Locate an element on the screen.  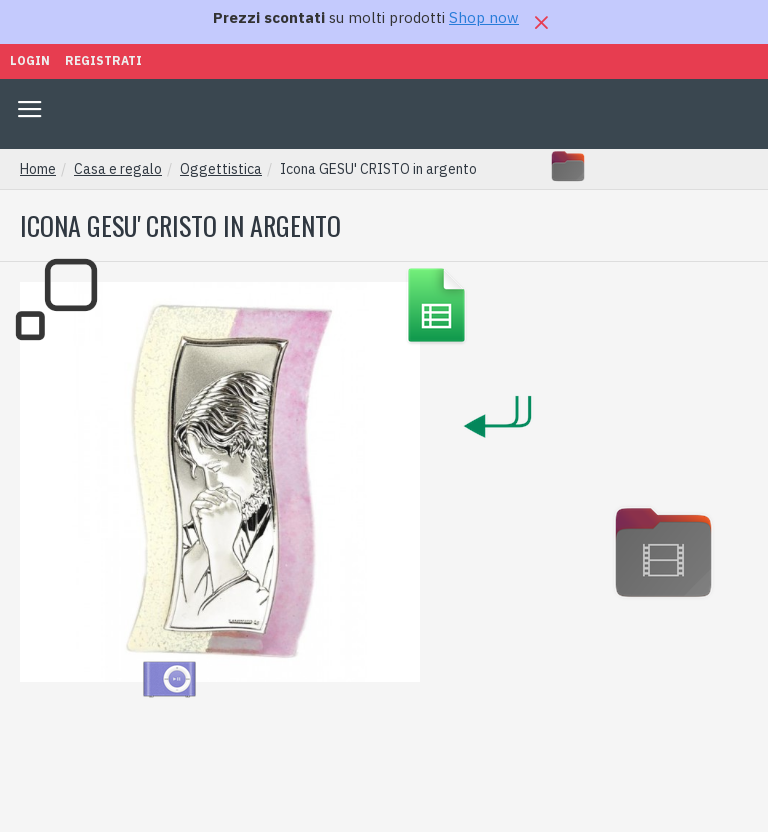
iPod shuffle device connected is located at coordinates (169, 669).